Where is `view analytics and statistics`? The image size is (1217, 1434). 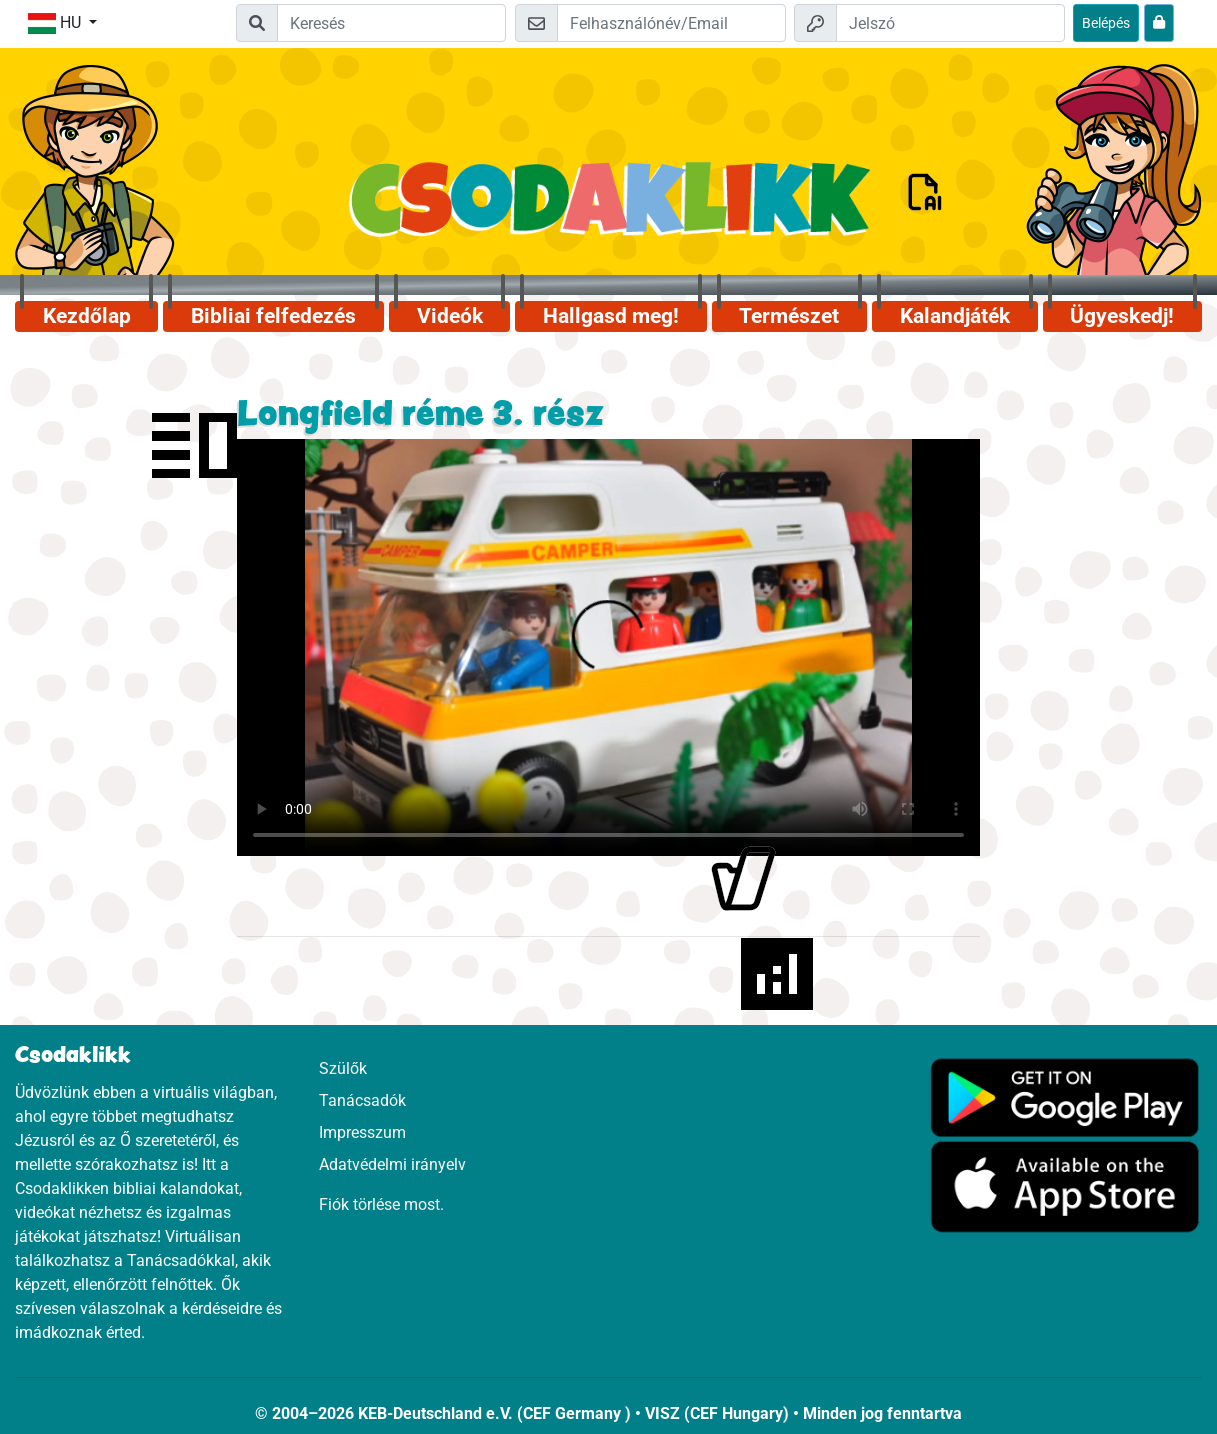
view analytics and statistics is located at coordinates (777, 974).